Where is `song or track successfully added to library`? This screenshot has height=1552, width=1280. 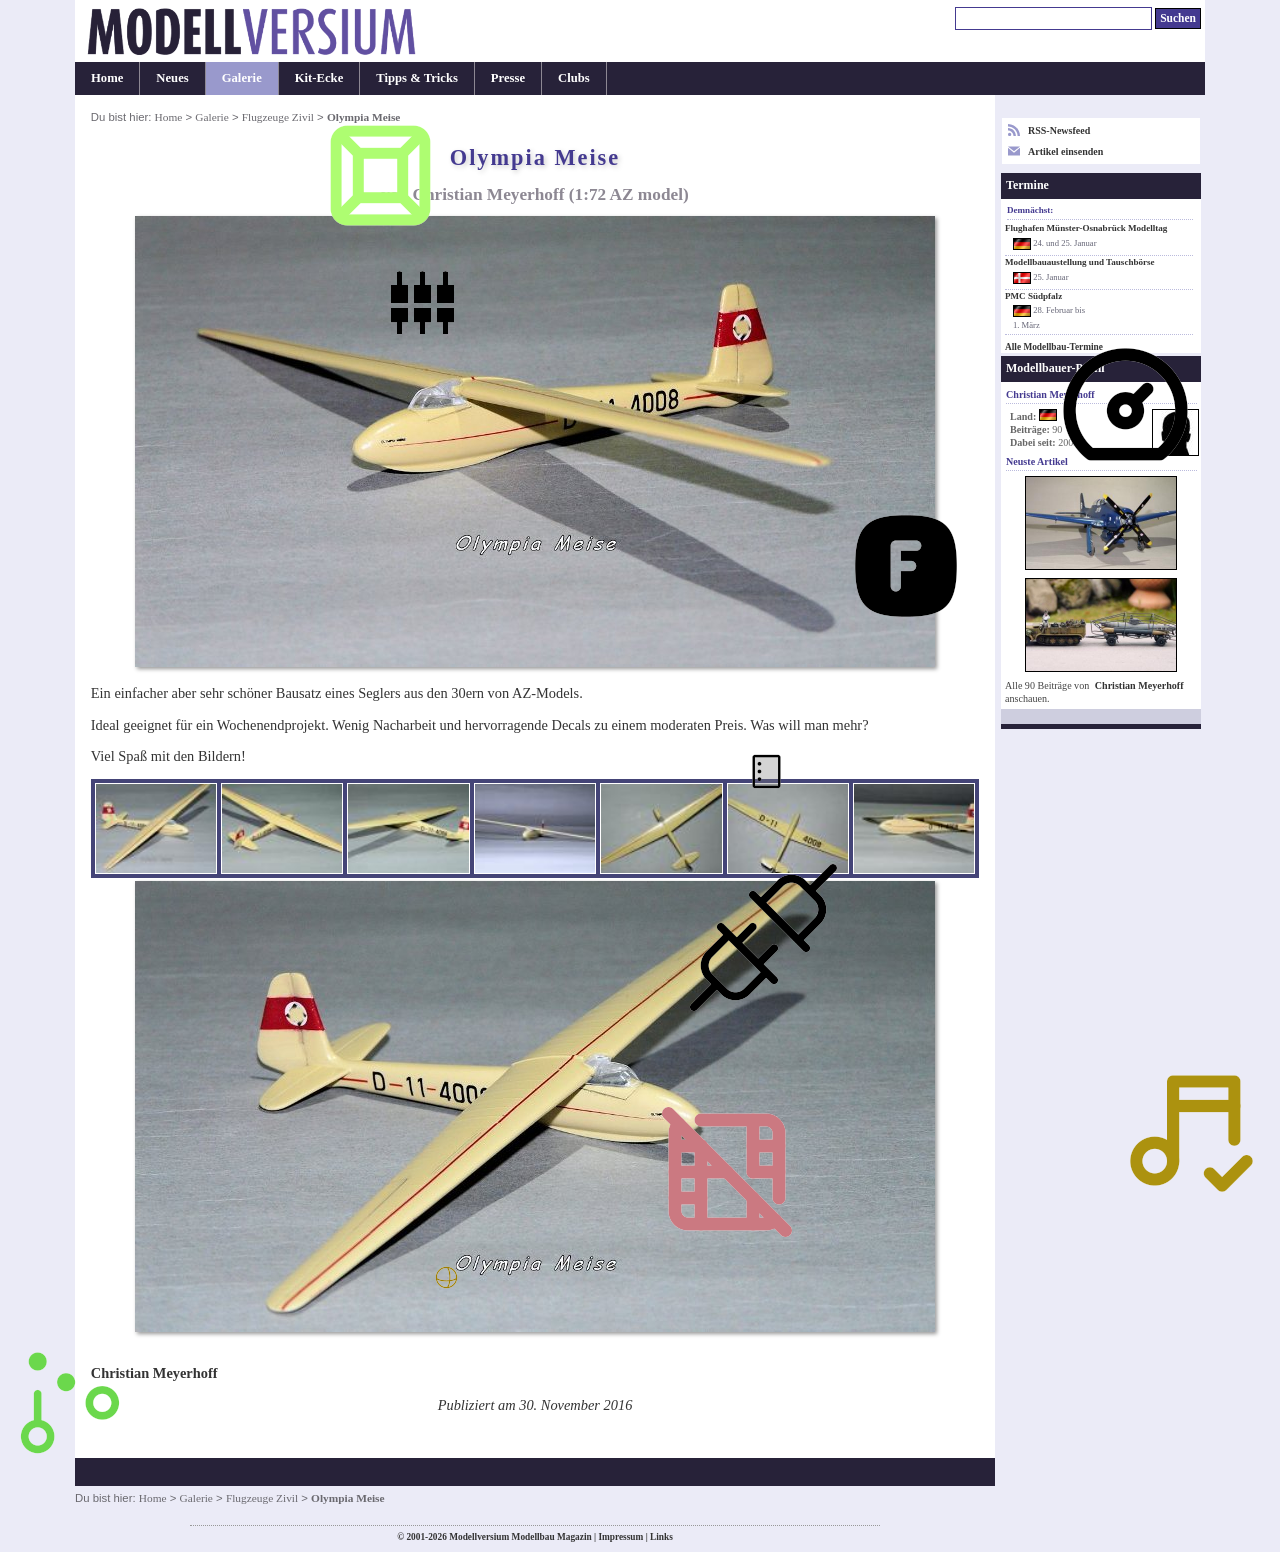
song or track successfully added to library is located at coordinates (1191, 1130).